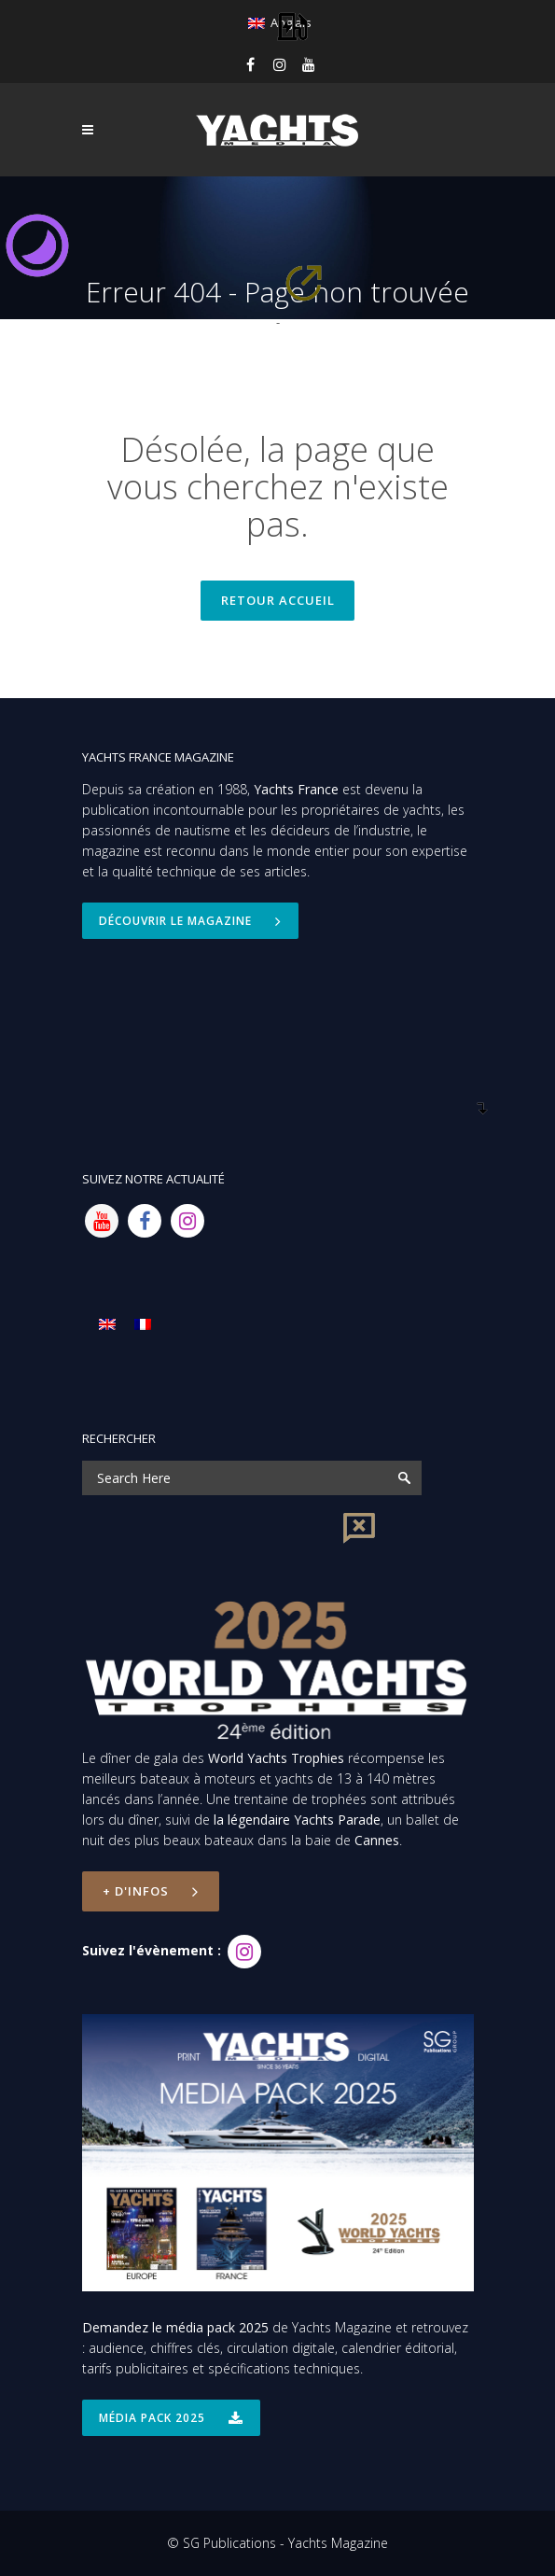 Image resolution: width=555 pixels, height=2576 pixels. What do you see at coordinates (482, 1108) in the screenshot?
I see `indicates a right-then-down navigation path` at bounding box center [482, 1108].